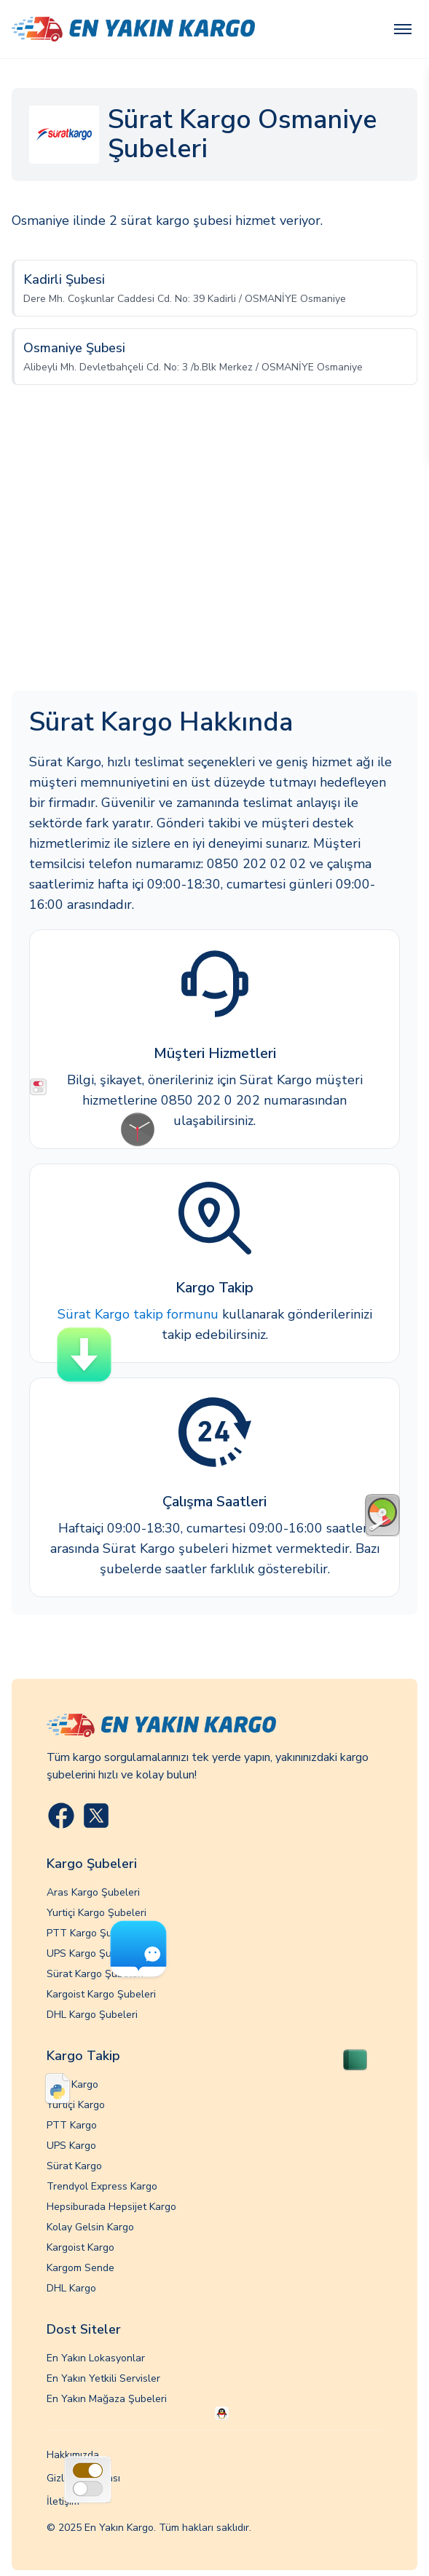 The height and width of the screenshot is (2576, 429). I want to click on a python 3 script or source file, so click(58, 2088).